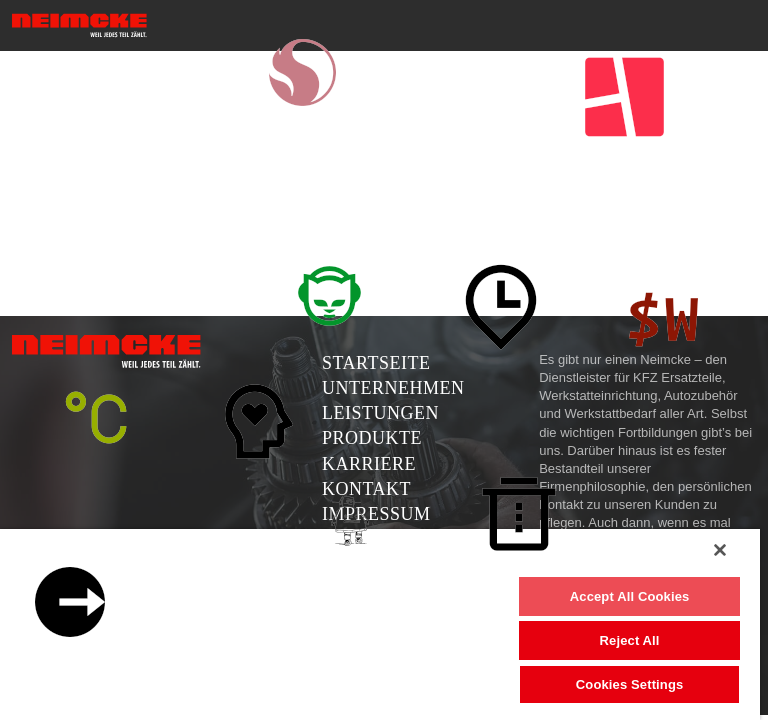  I want to click on create a photo collage, so click(624, 96).